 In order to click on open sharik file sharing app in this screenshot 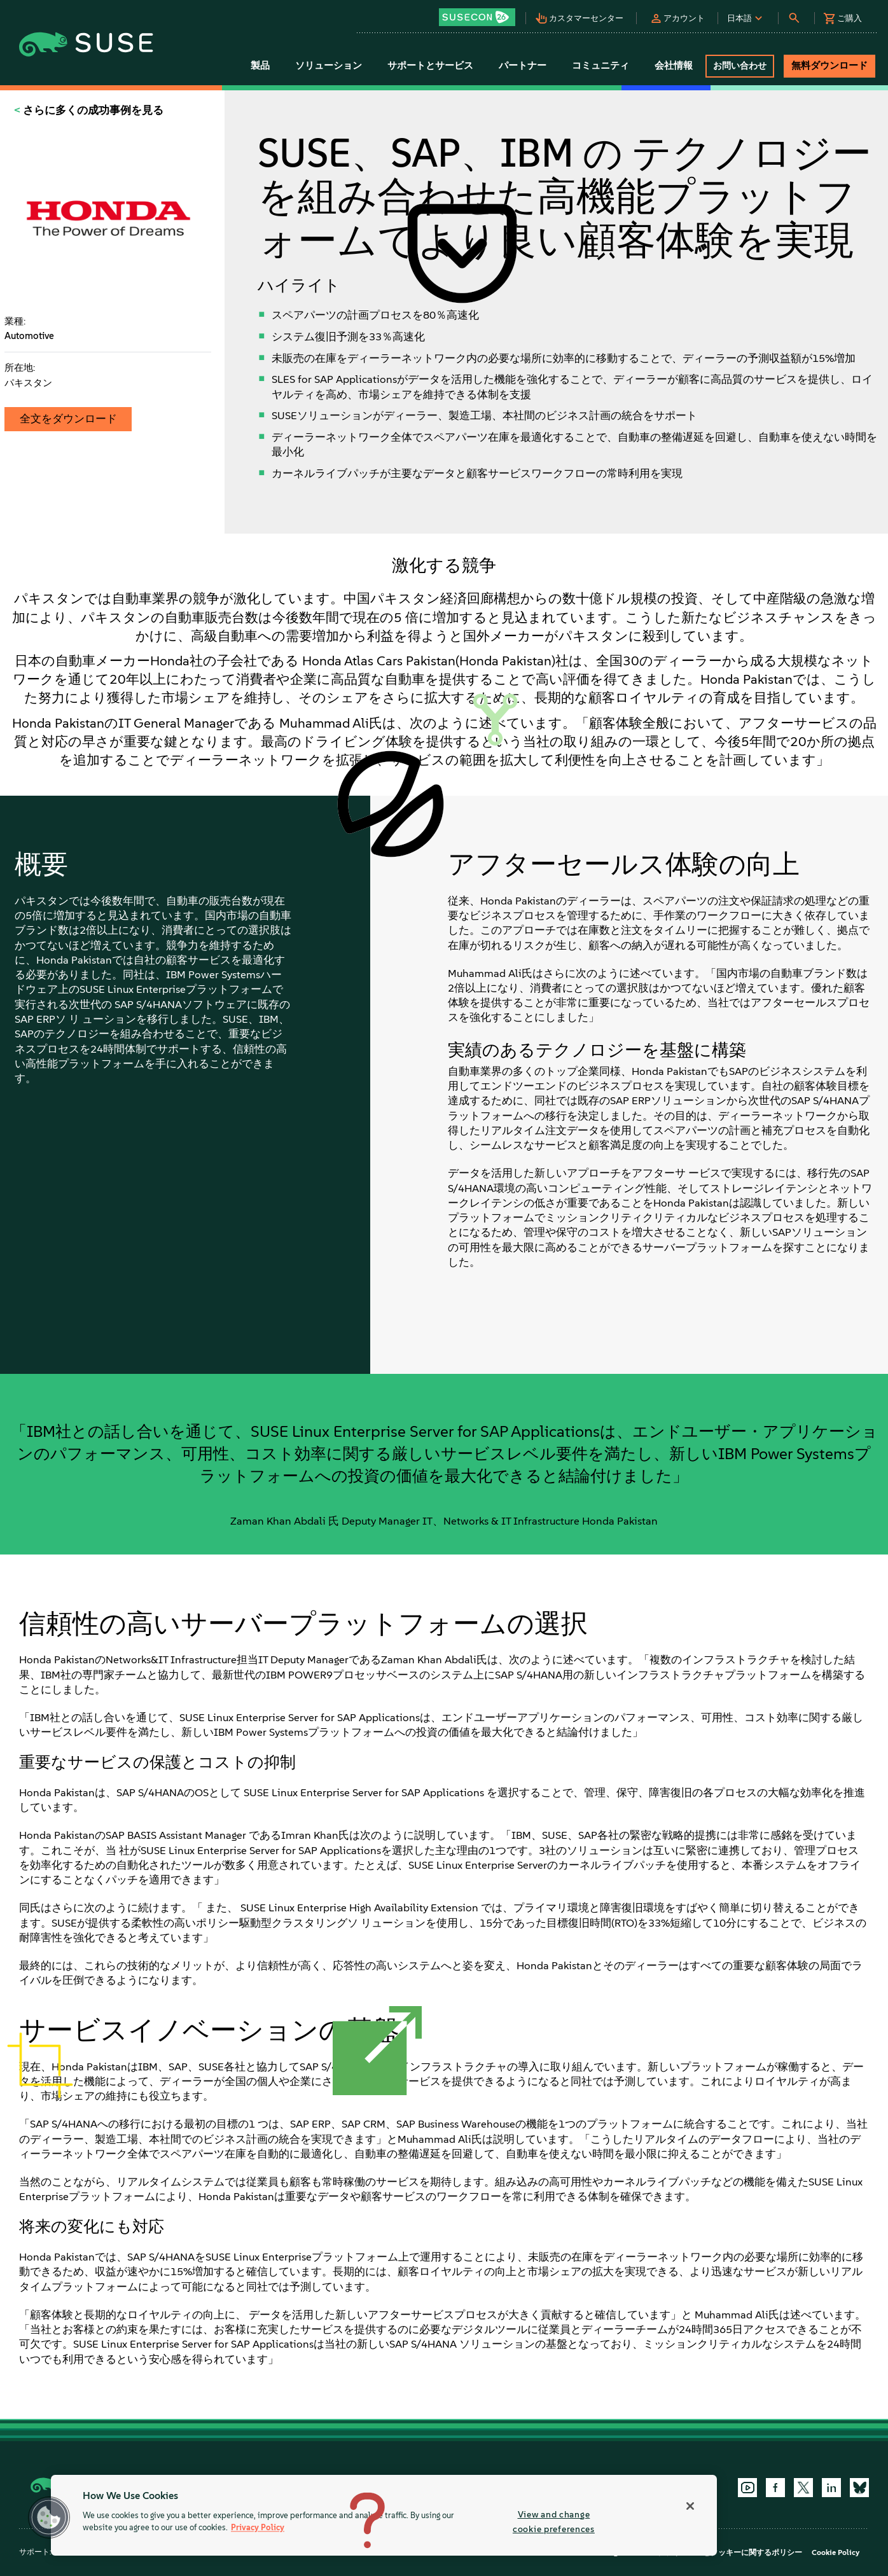, I will do `click(391, 804)`.